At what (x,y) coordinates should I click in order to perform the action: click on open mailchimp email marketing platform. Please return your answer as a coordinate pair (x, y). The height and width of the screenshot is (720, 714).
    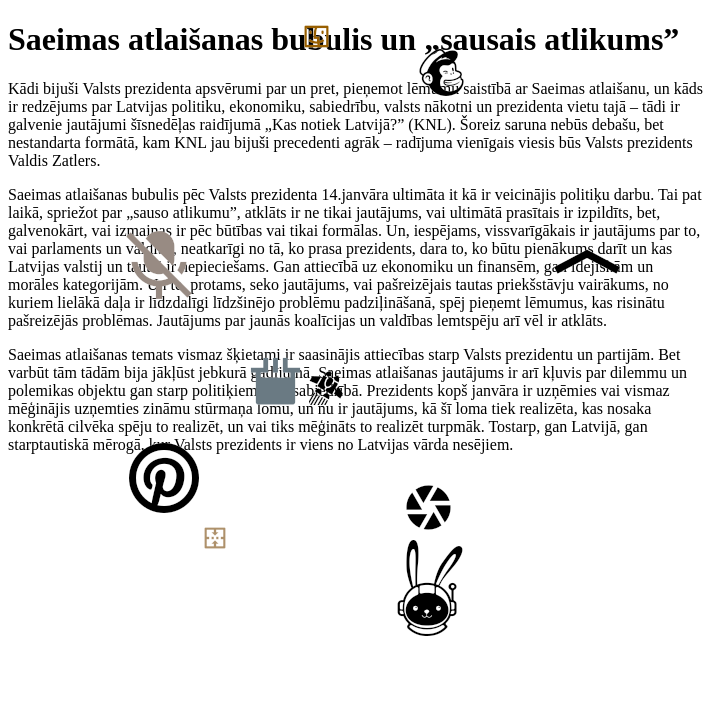
    Looking at the image, I should click on (441, 72).